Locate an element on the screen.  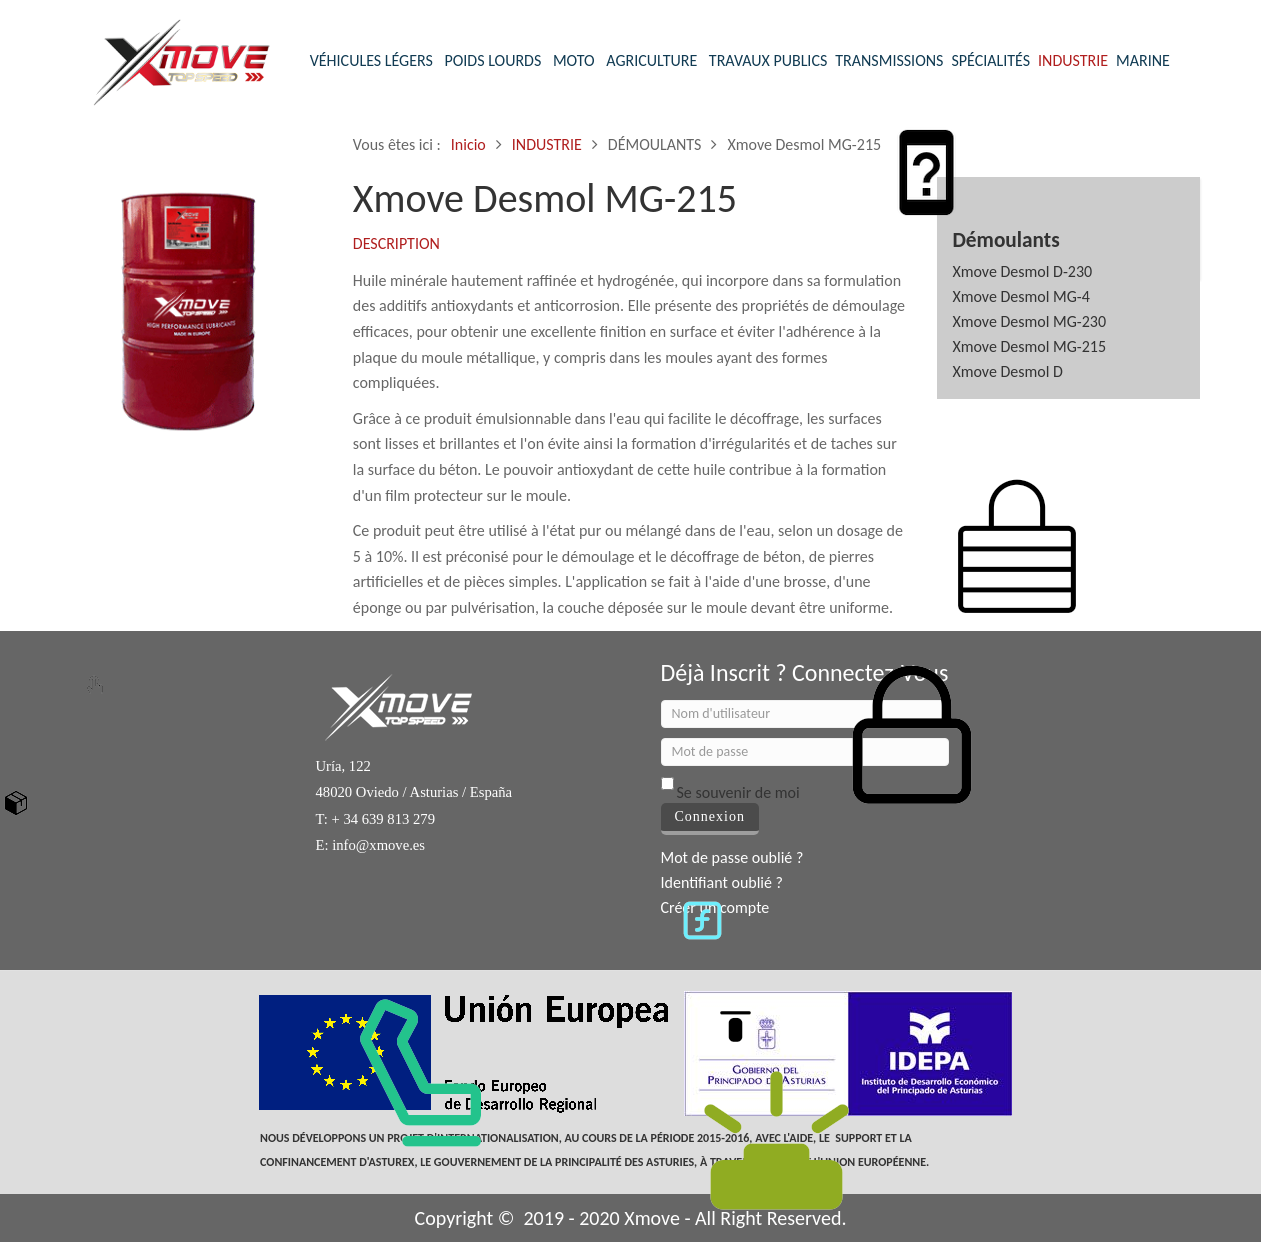
align selected element to top is located at coordinates (735, 1026).